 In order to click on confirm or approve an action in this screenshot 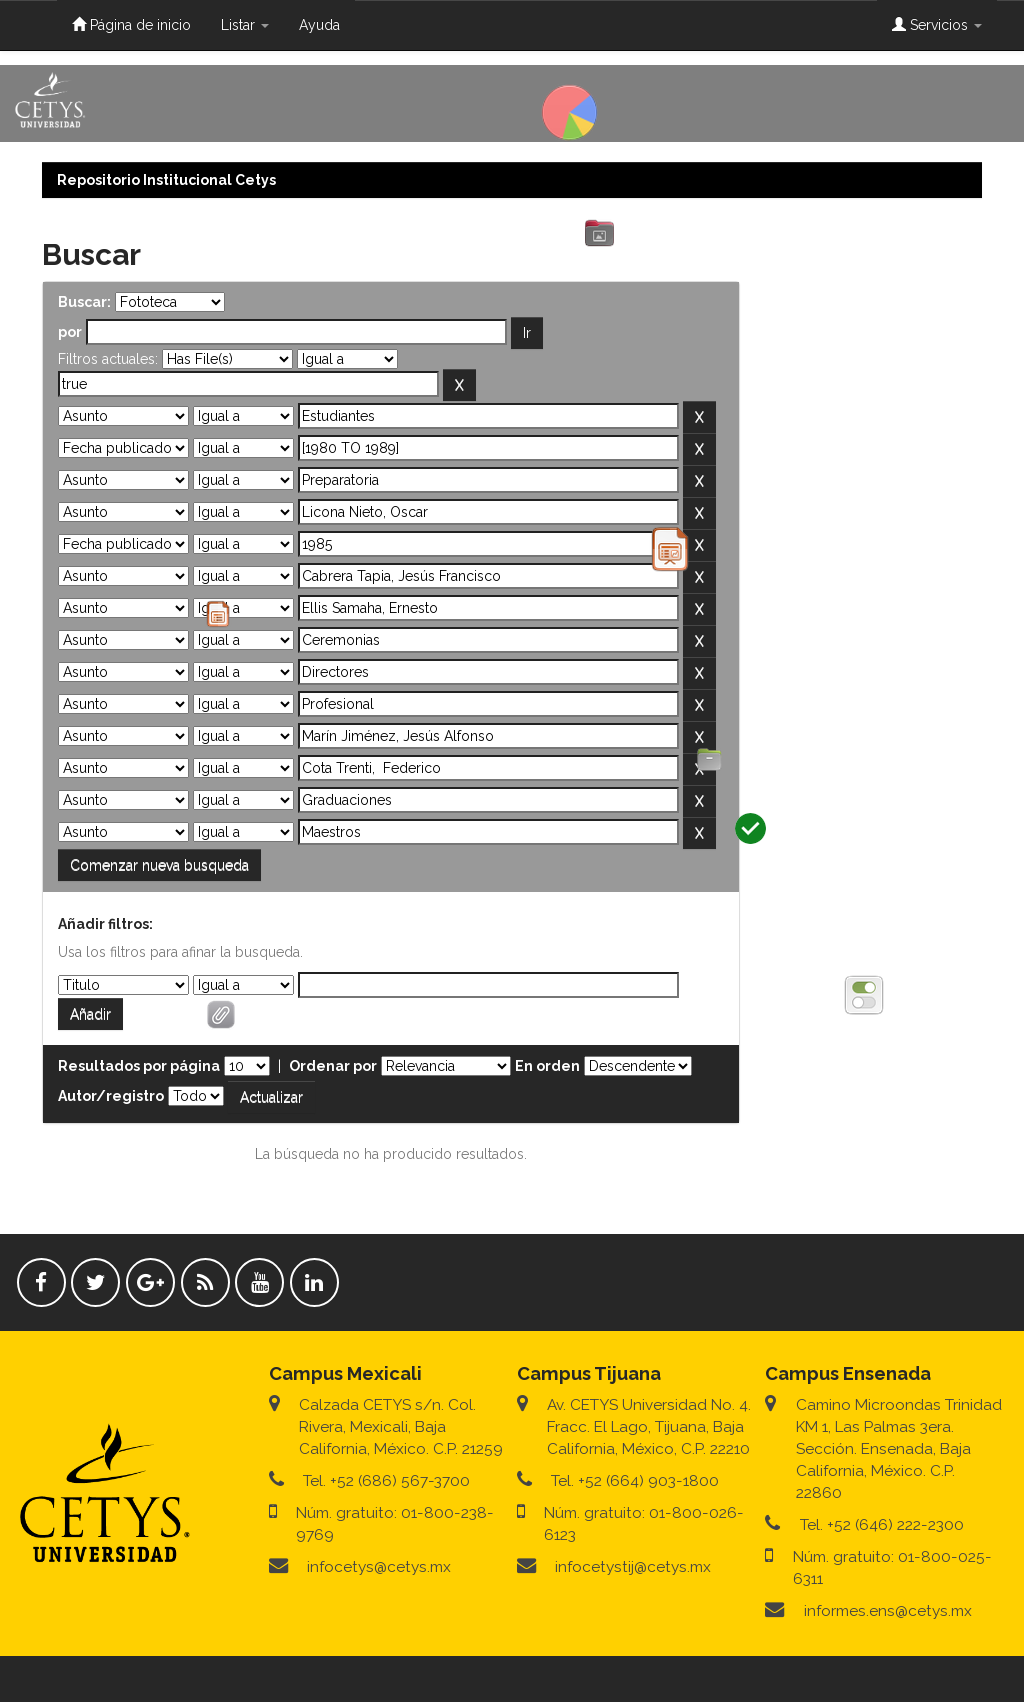, I will do `click(750, 828)`.